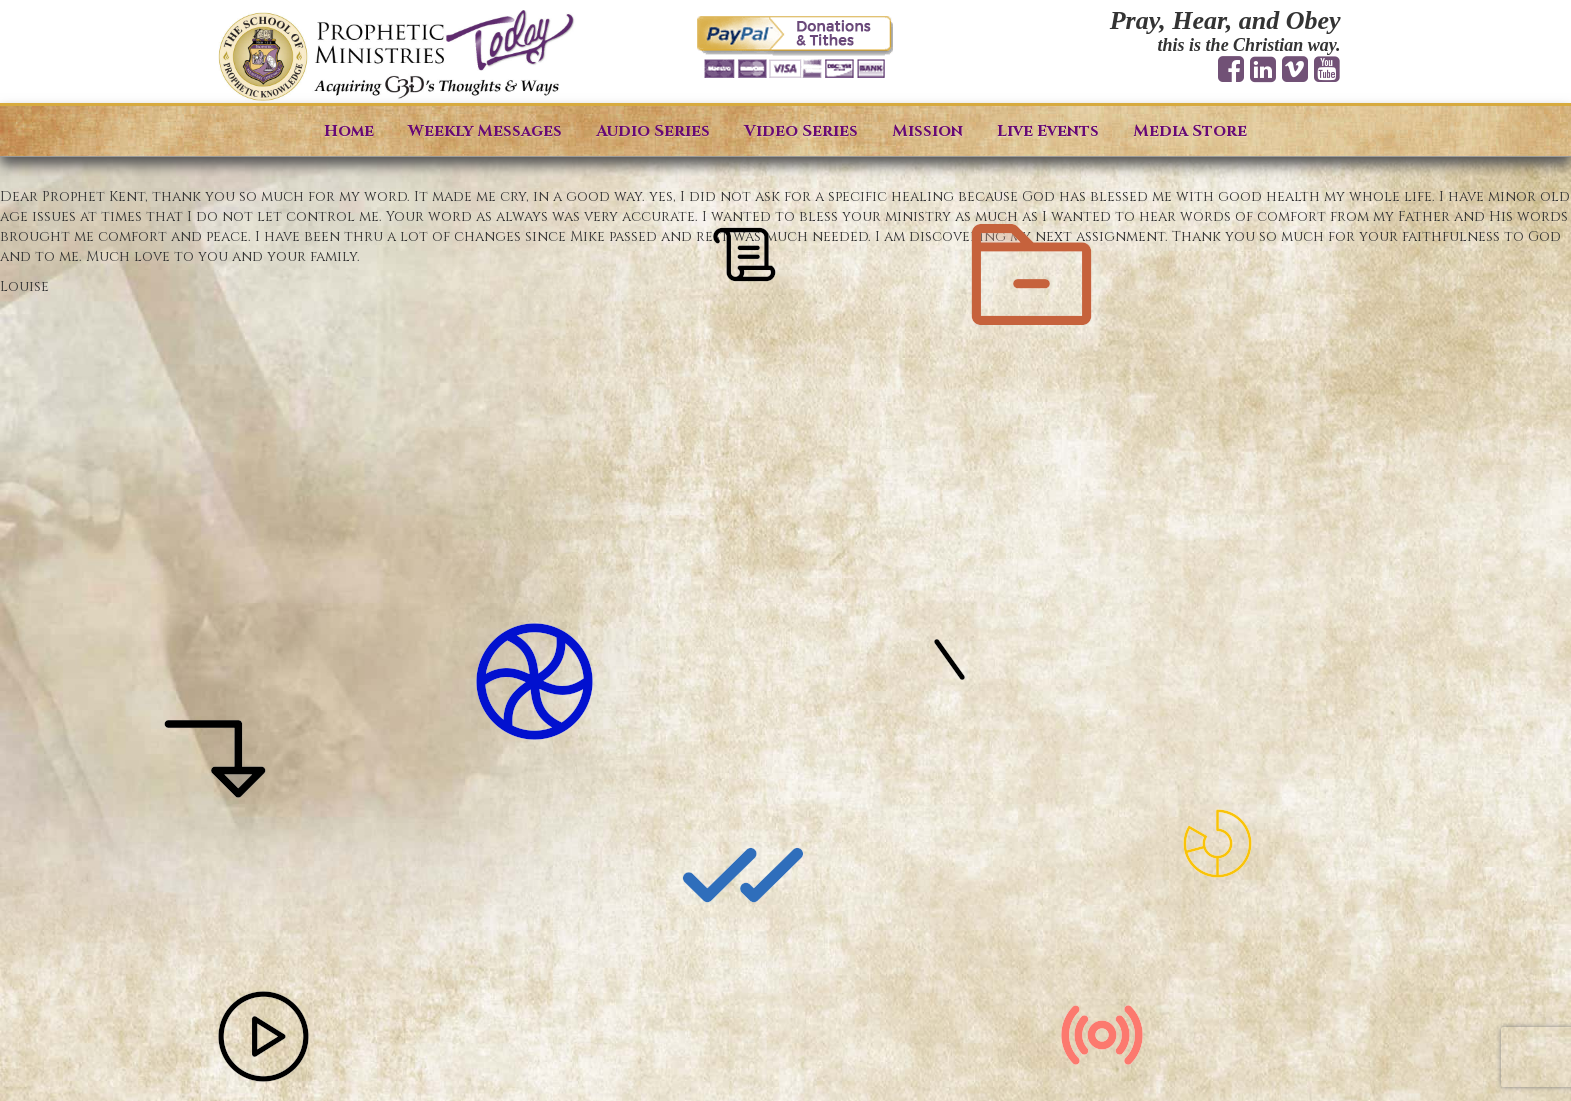 This screenshot has height=1101, width=1571. Describe the element at coordinates (263, 1036) in the screenshot. I see `play media or video content` at that location.